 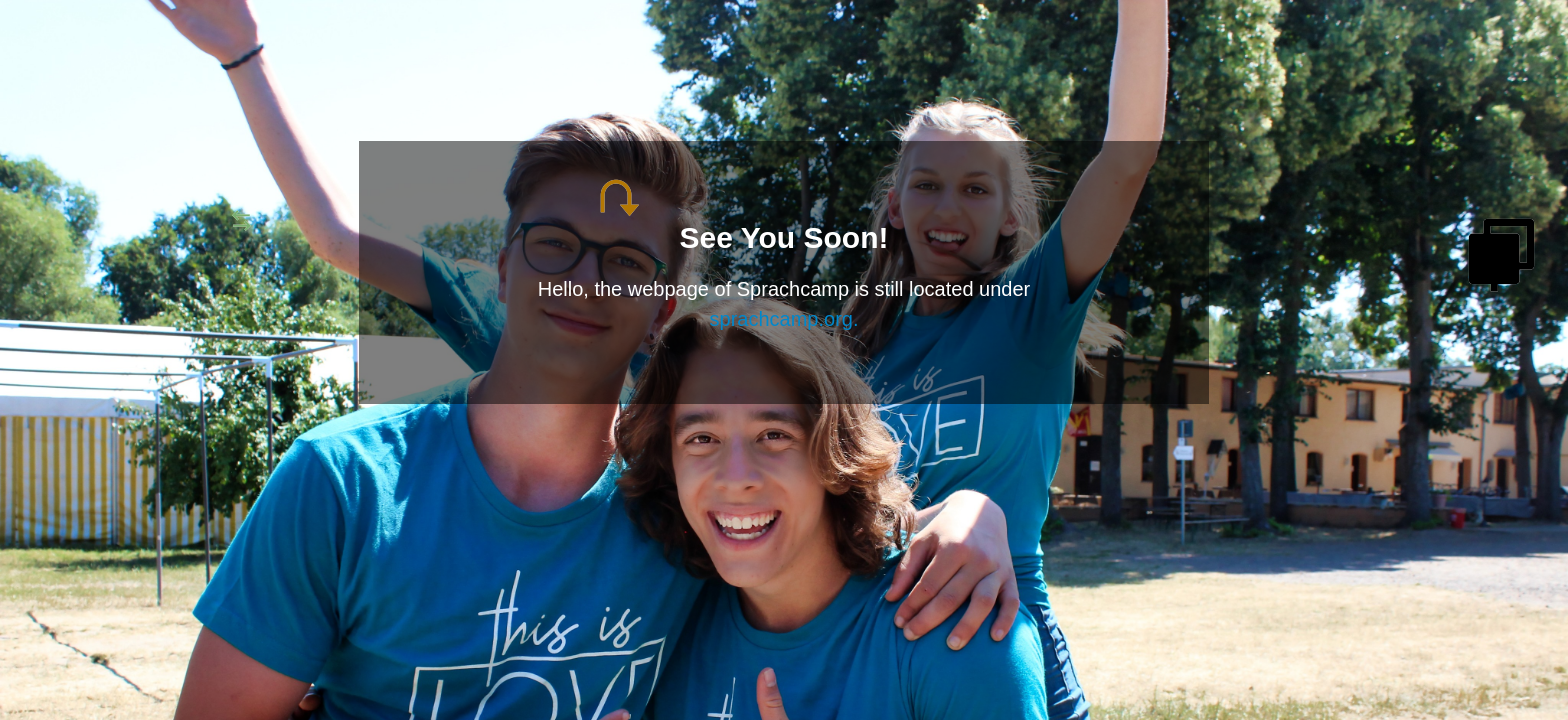 What do you see at coordinates (1501, 251) in the screenshot?
I see `AED electrode pads for defibrillator device` at bounding box center [1501, 251].